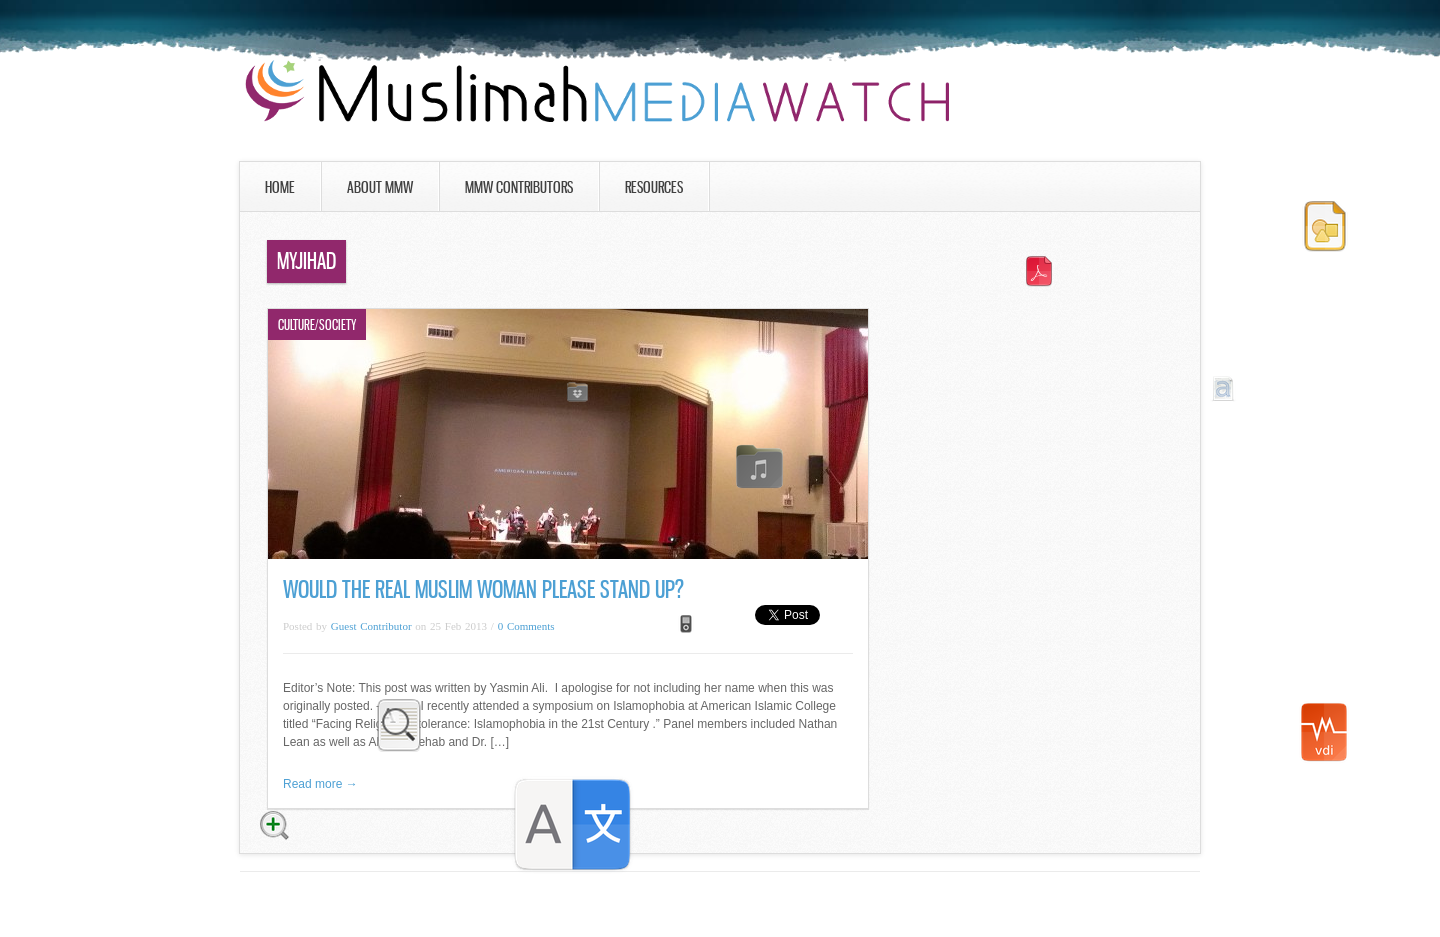 The height and width of the screenshot is (937, 1440). Describe the element at coordinates (759, 466) in the screenshot. I see `open your music folder` at that location.